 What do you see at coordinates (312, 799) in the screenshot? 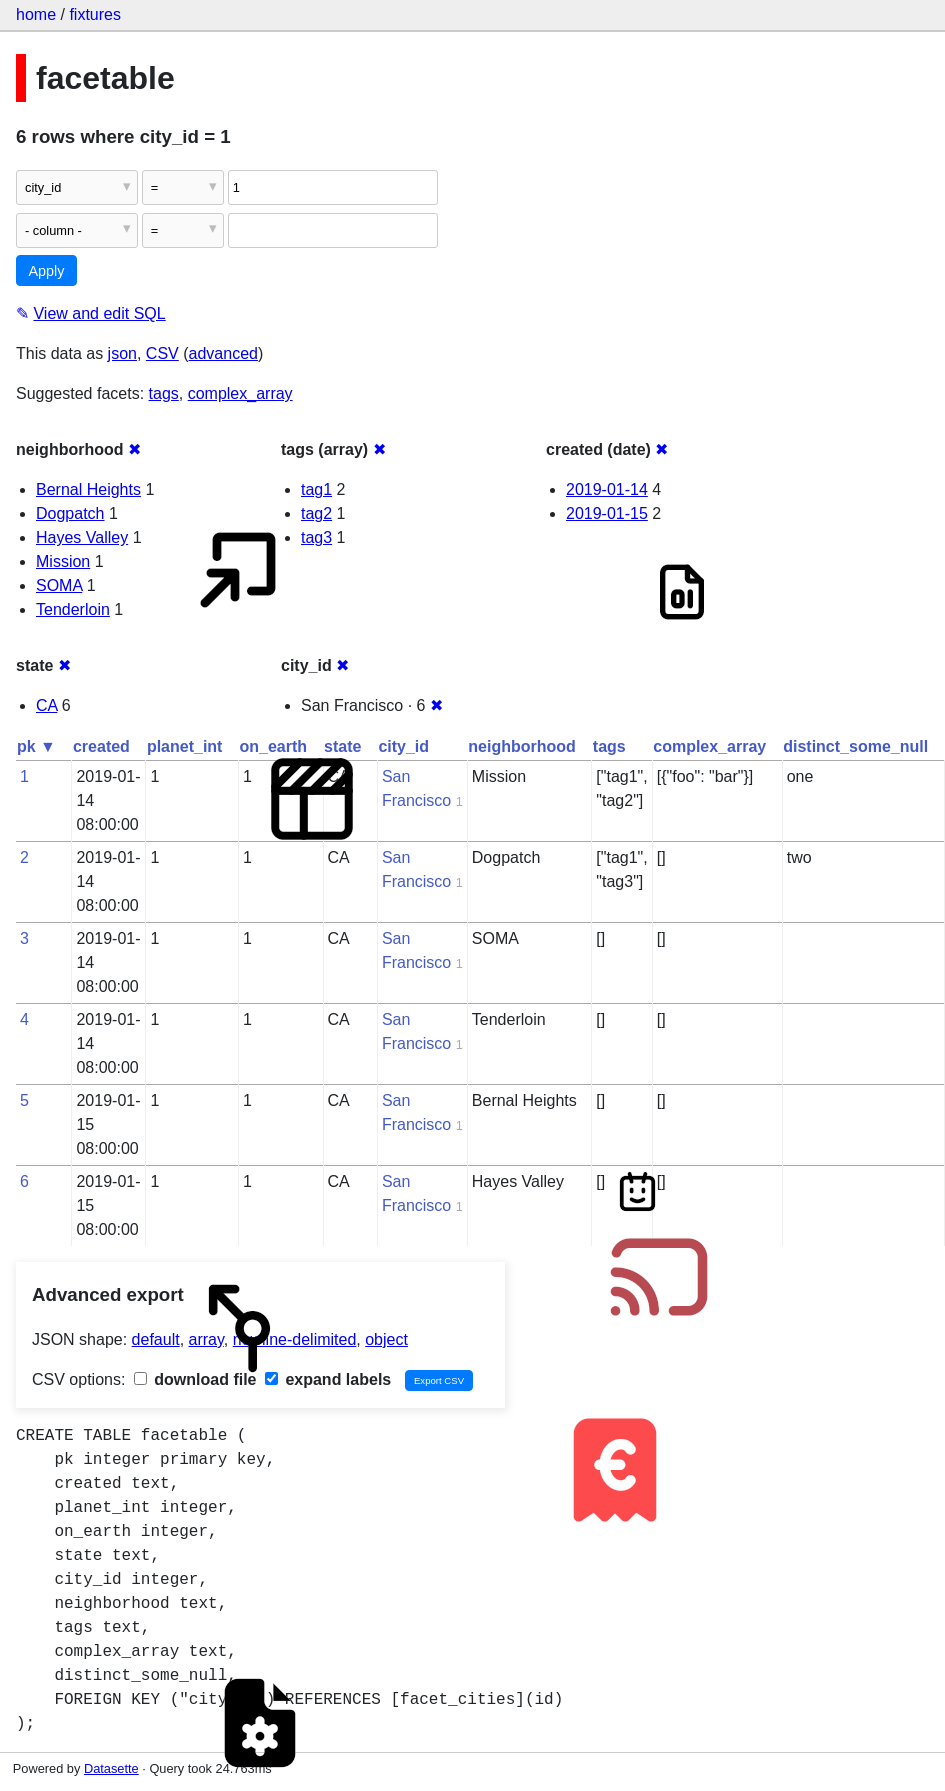
I see `insert a new row into a table` at bounding box center [312, 799].